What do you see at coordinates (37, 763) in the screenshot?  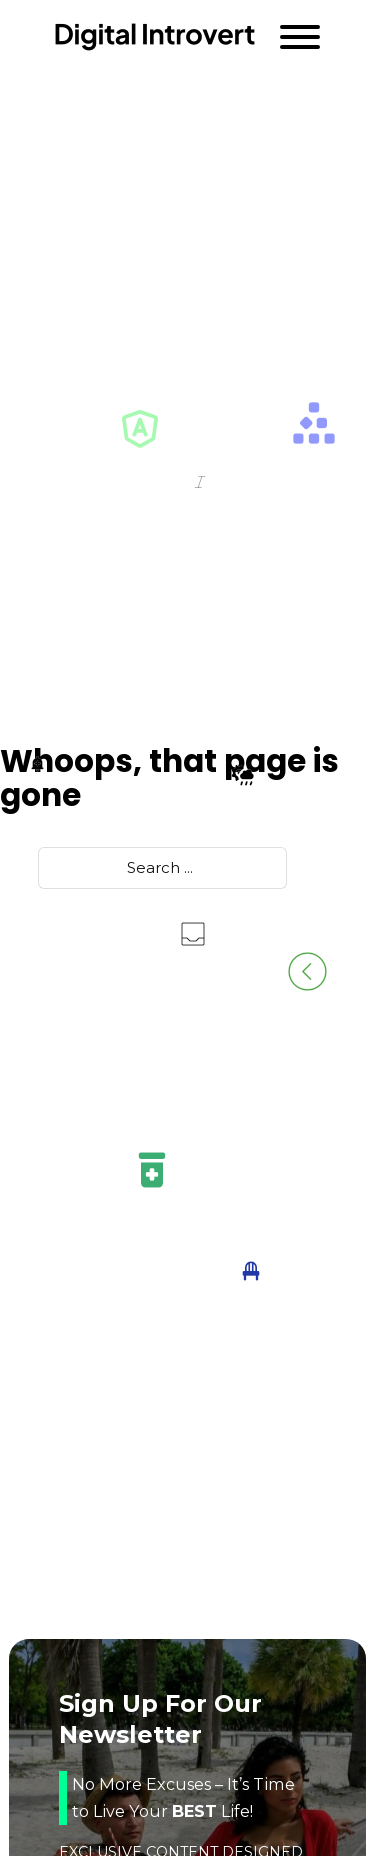 I see `add a new alert or notification` at bounding box center [37, 763].